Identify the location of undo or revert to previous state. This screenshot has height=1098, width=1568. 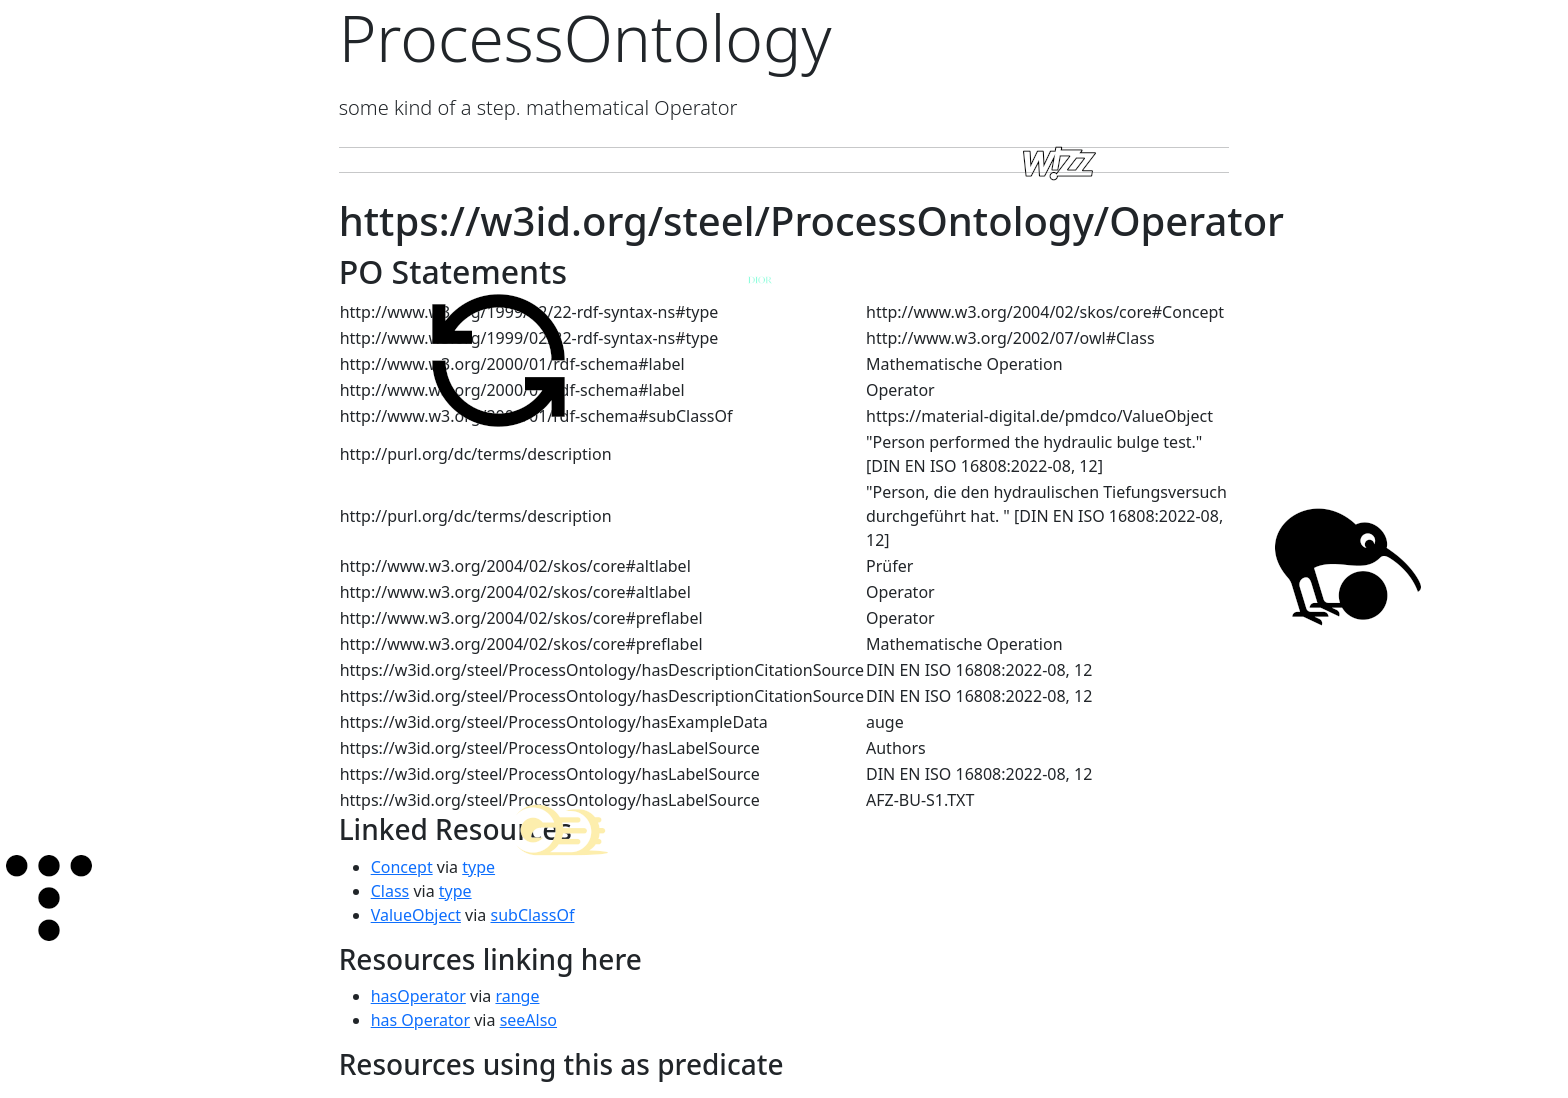
(498, 360).